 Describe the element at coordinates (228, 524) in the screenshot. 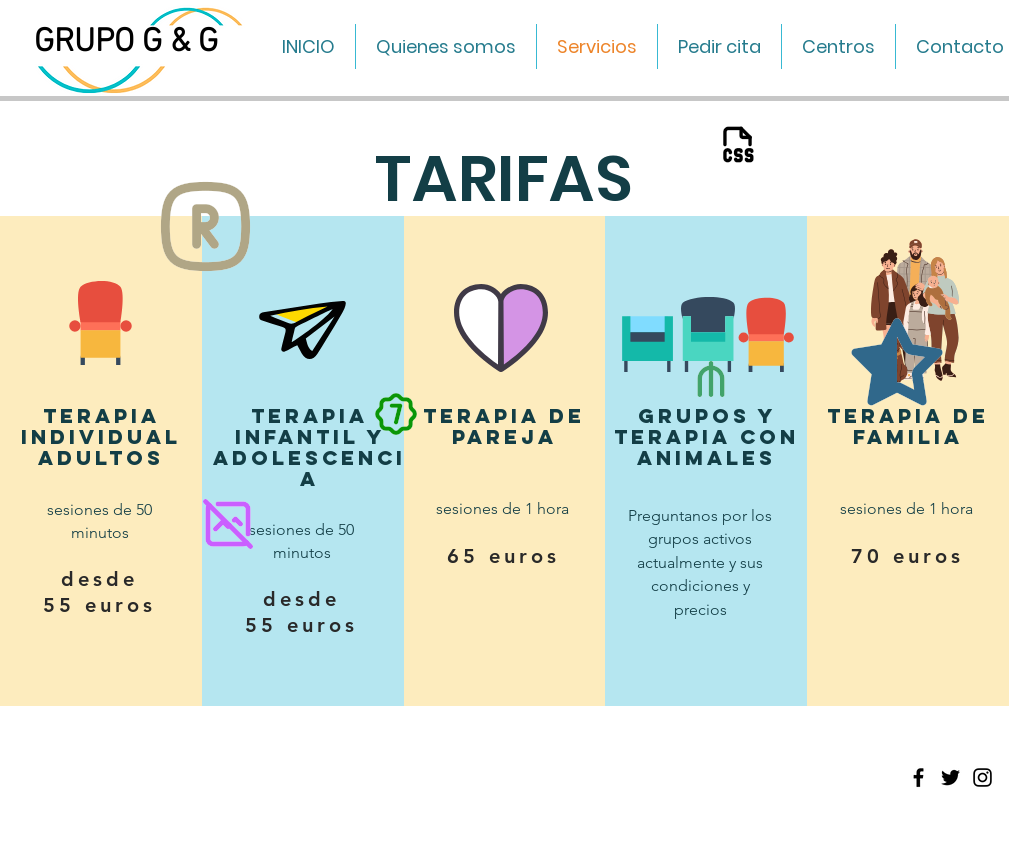

I see `disable graph or chart view` at that location.